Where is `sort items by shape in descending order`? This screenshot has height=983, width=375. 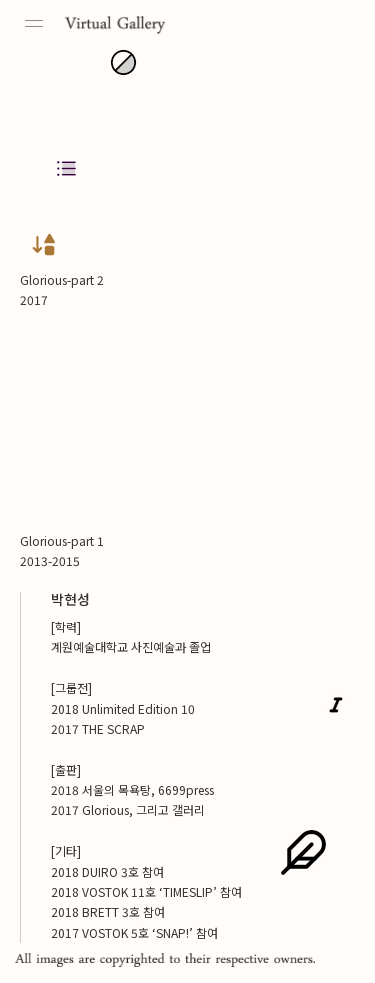 sort items by shape in descending order is located at coordinates (43, 244).